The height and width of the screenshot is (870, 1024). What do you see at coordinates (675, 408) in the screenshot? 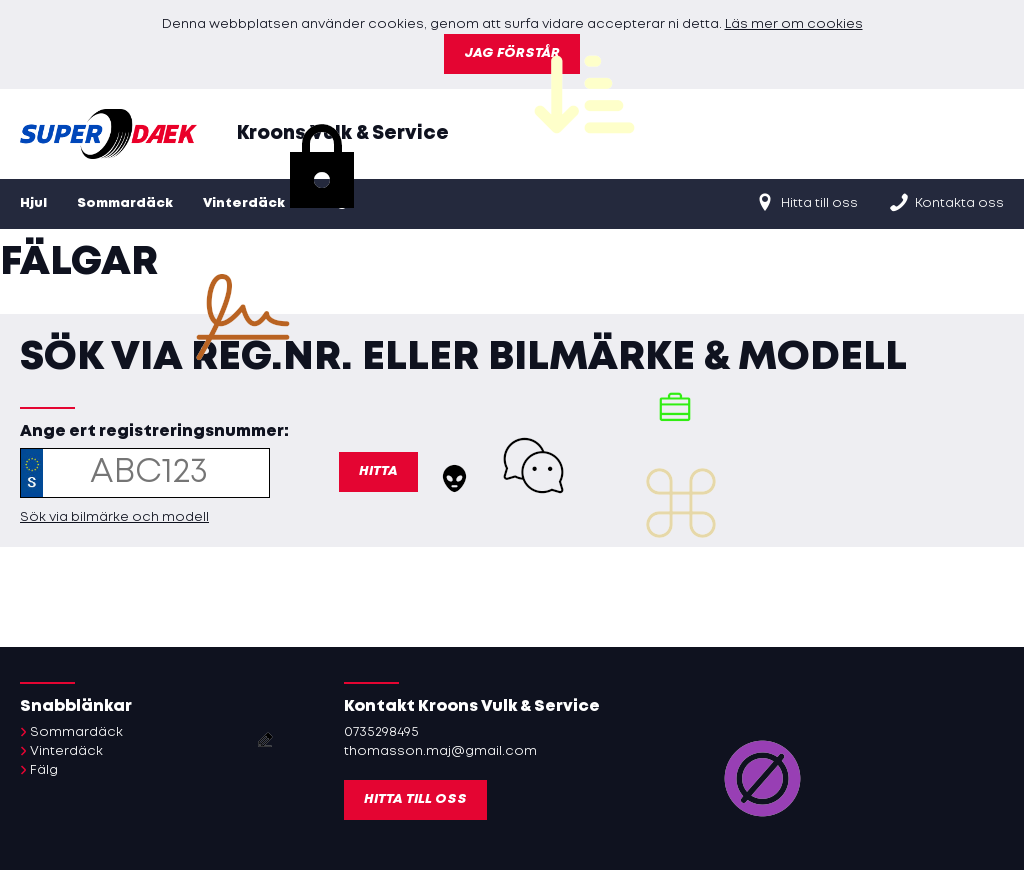
I see `access work or business documents` at bounding box center [675, 408].